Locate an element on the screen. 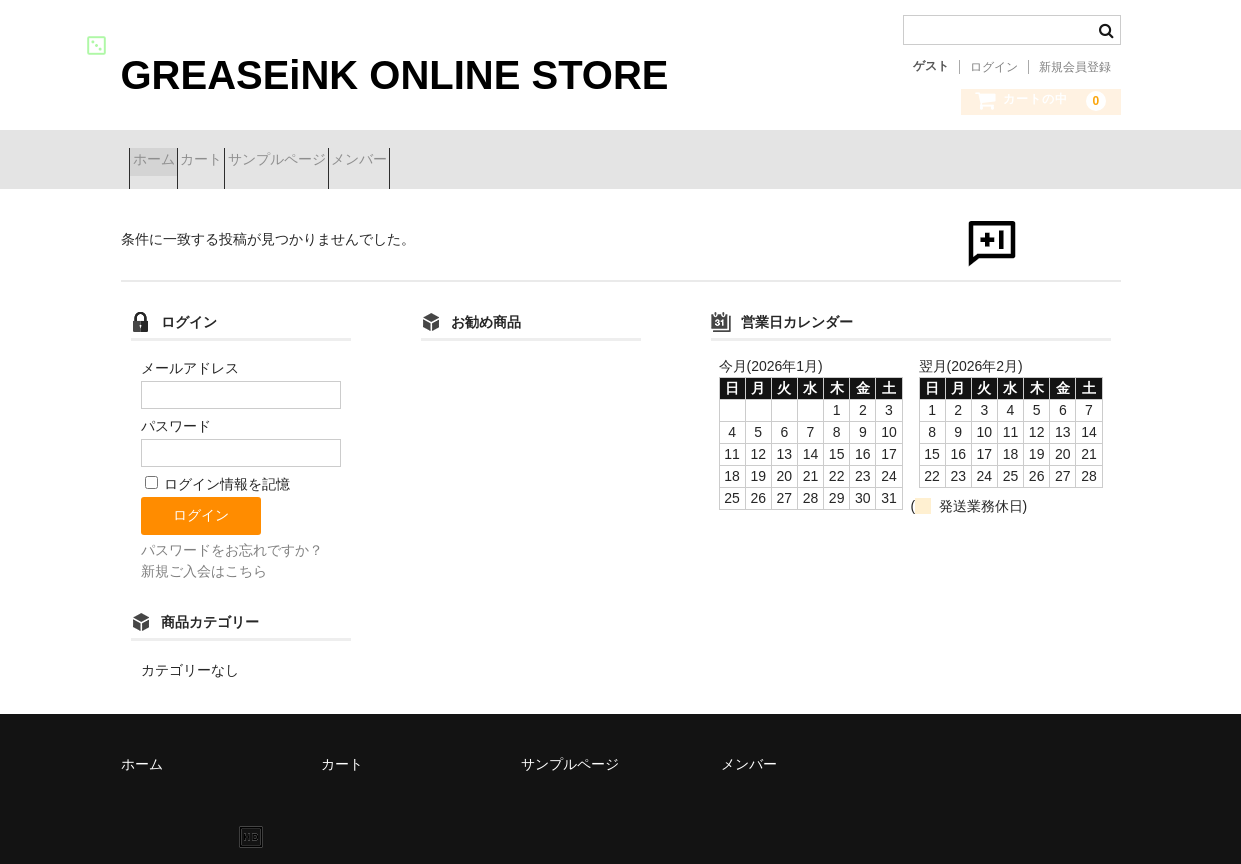  indicates high-definition video quality is available is located at coordinates (251, 837).